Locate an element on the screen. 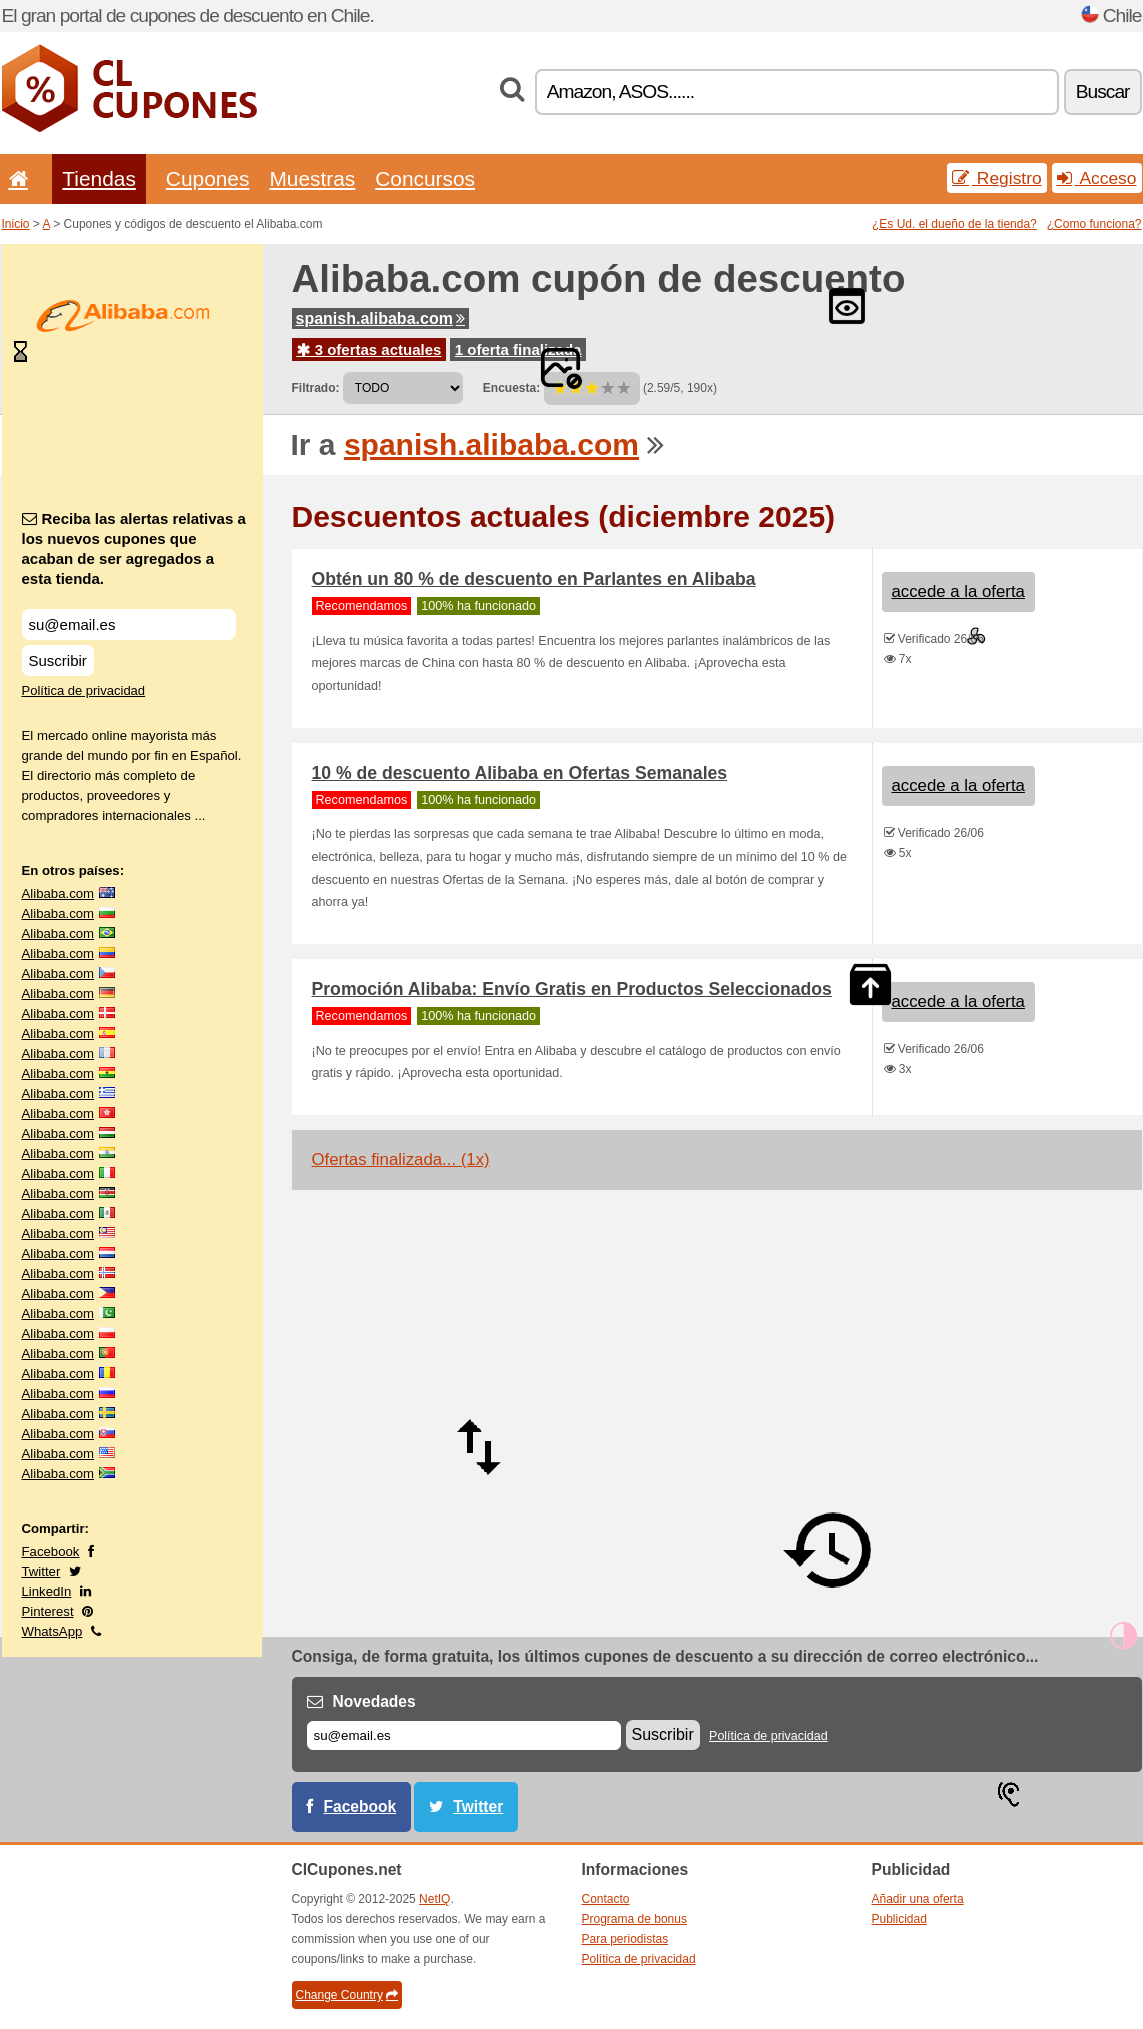 The width and height of the screenshot is (1143, 2029). view browsing or activity history is located at coordinates (829, 1550).